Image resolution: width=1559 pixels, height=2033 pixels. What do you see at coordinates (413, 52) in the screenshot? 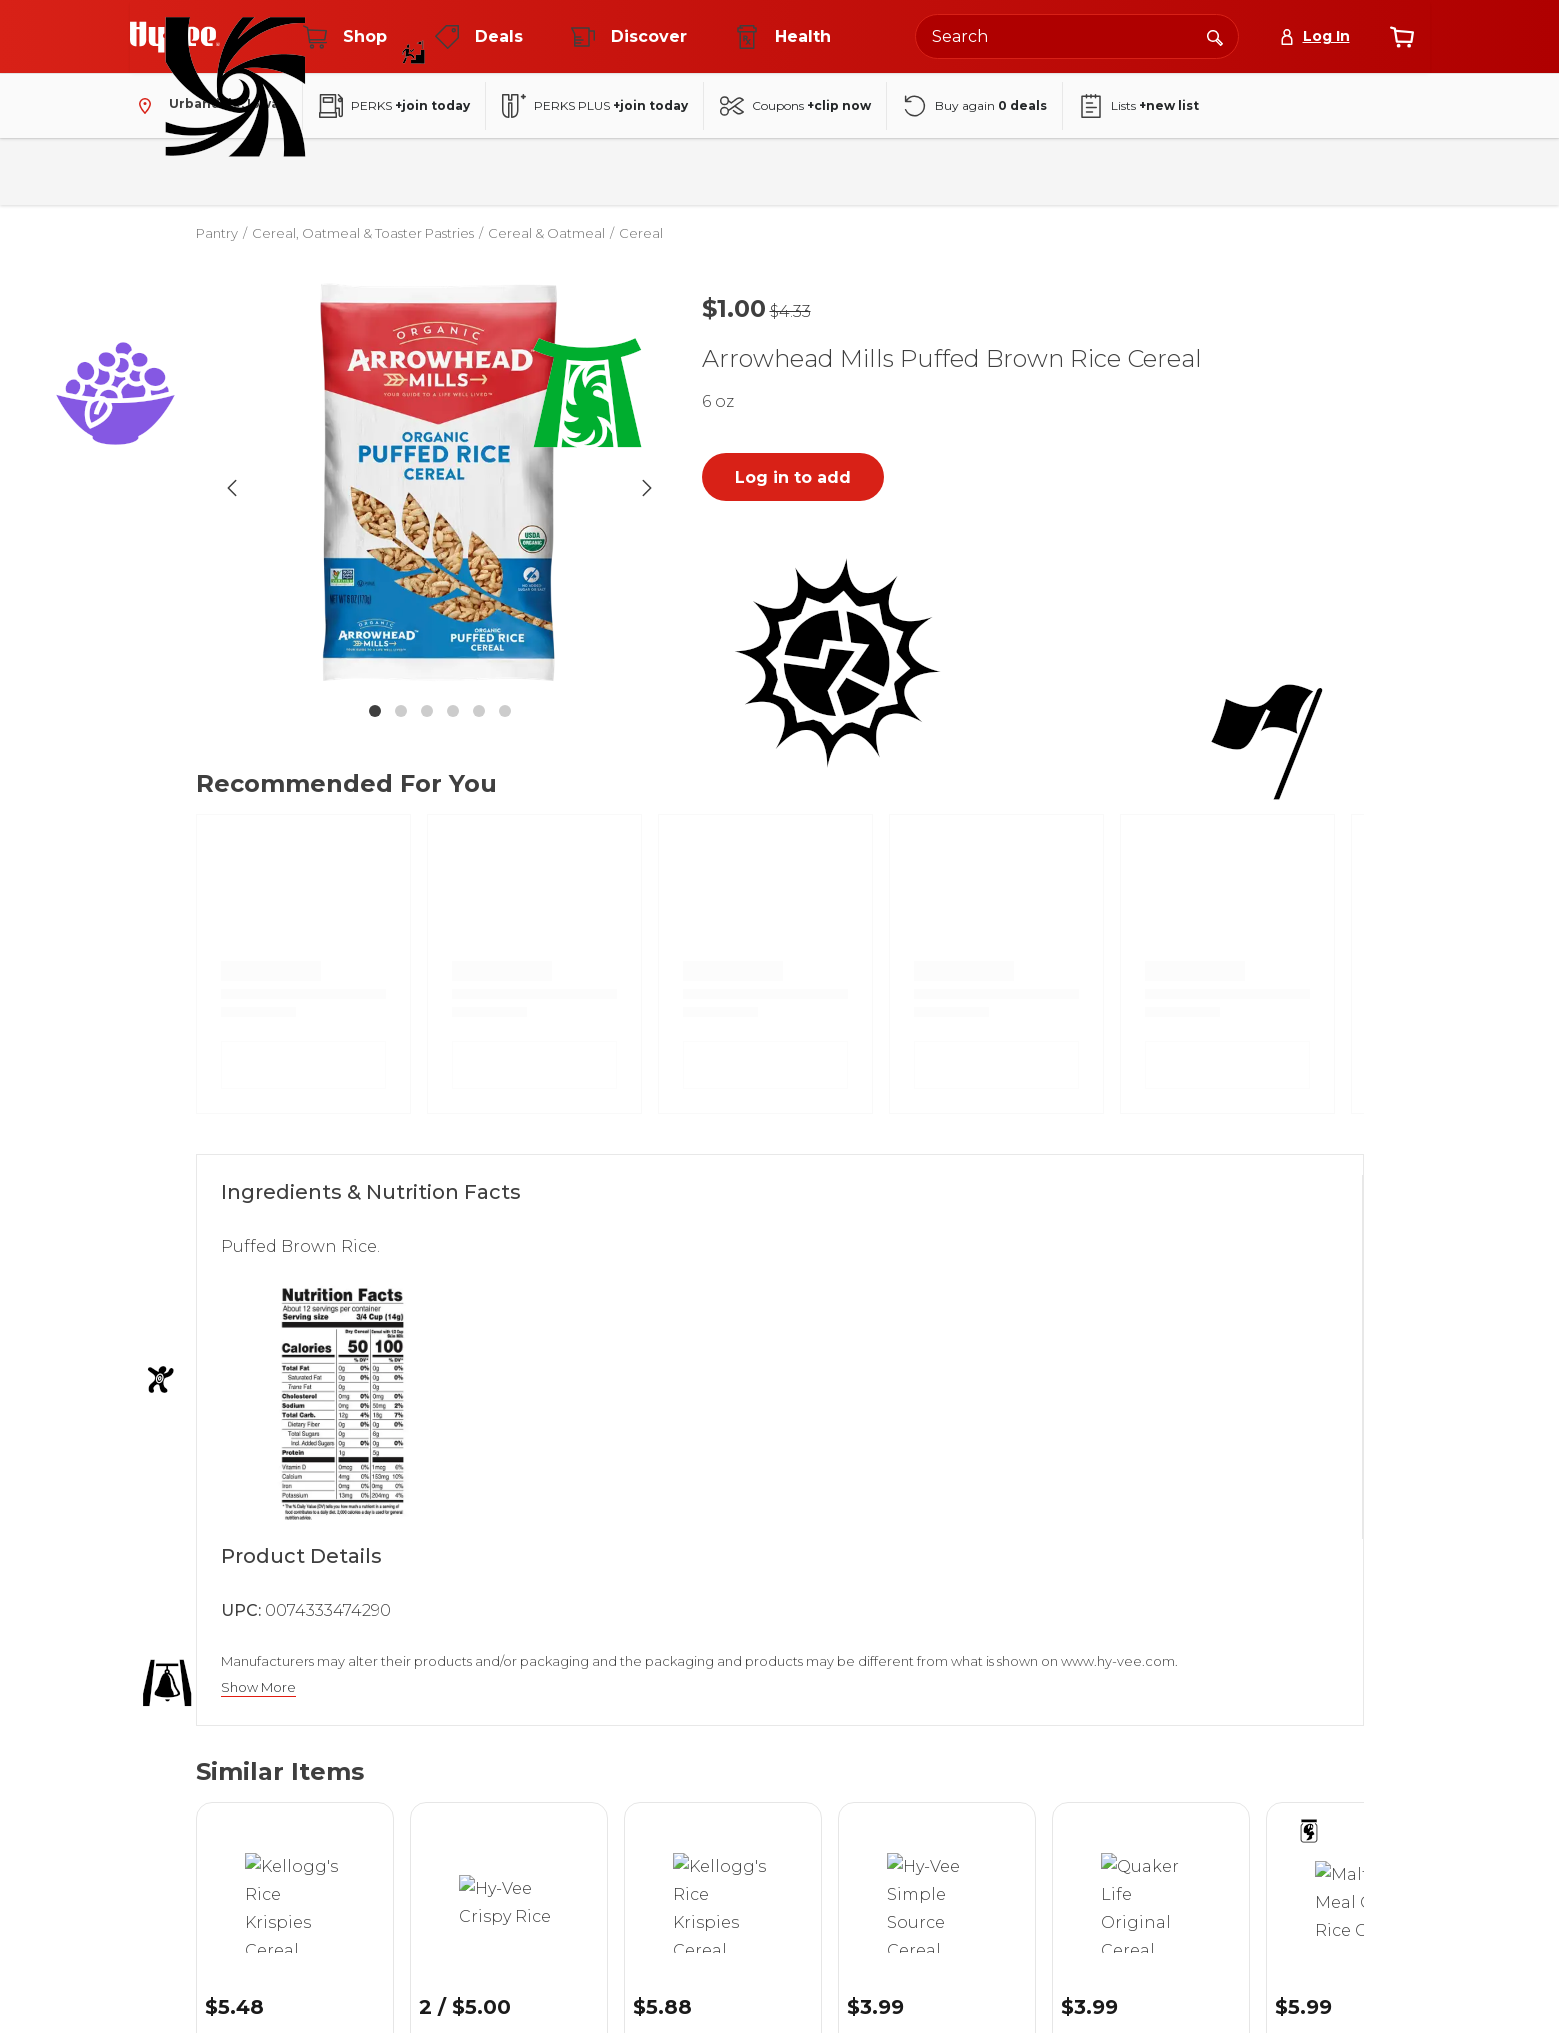
I see `track progress toward a goal` at bounding box center [413, 52].